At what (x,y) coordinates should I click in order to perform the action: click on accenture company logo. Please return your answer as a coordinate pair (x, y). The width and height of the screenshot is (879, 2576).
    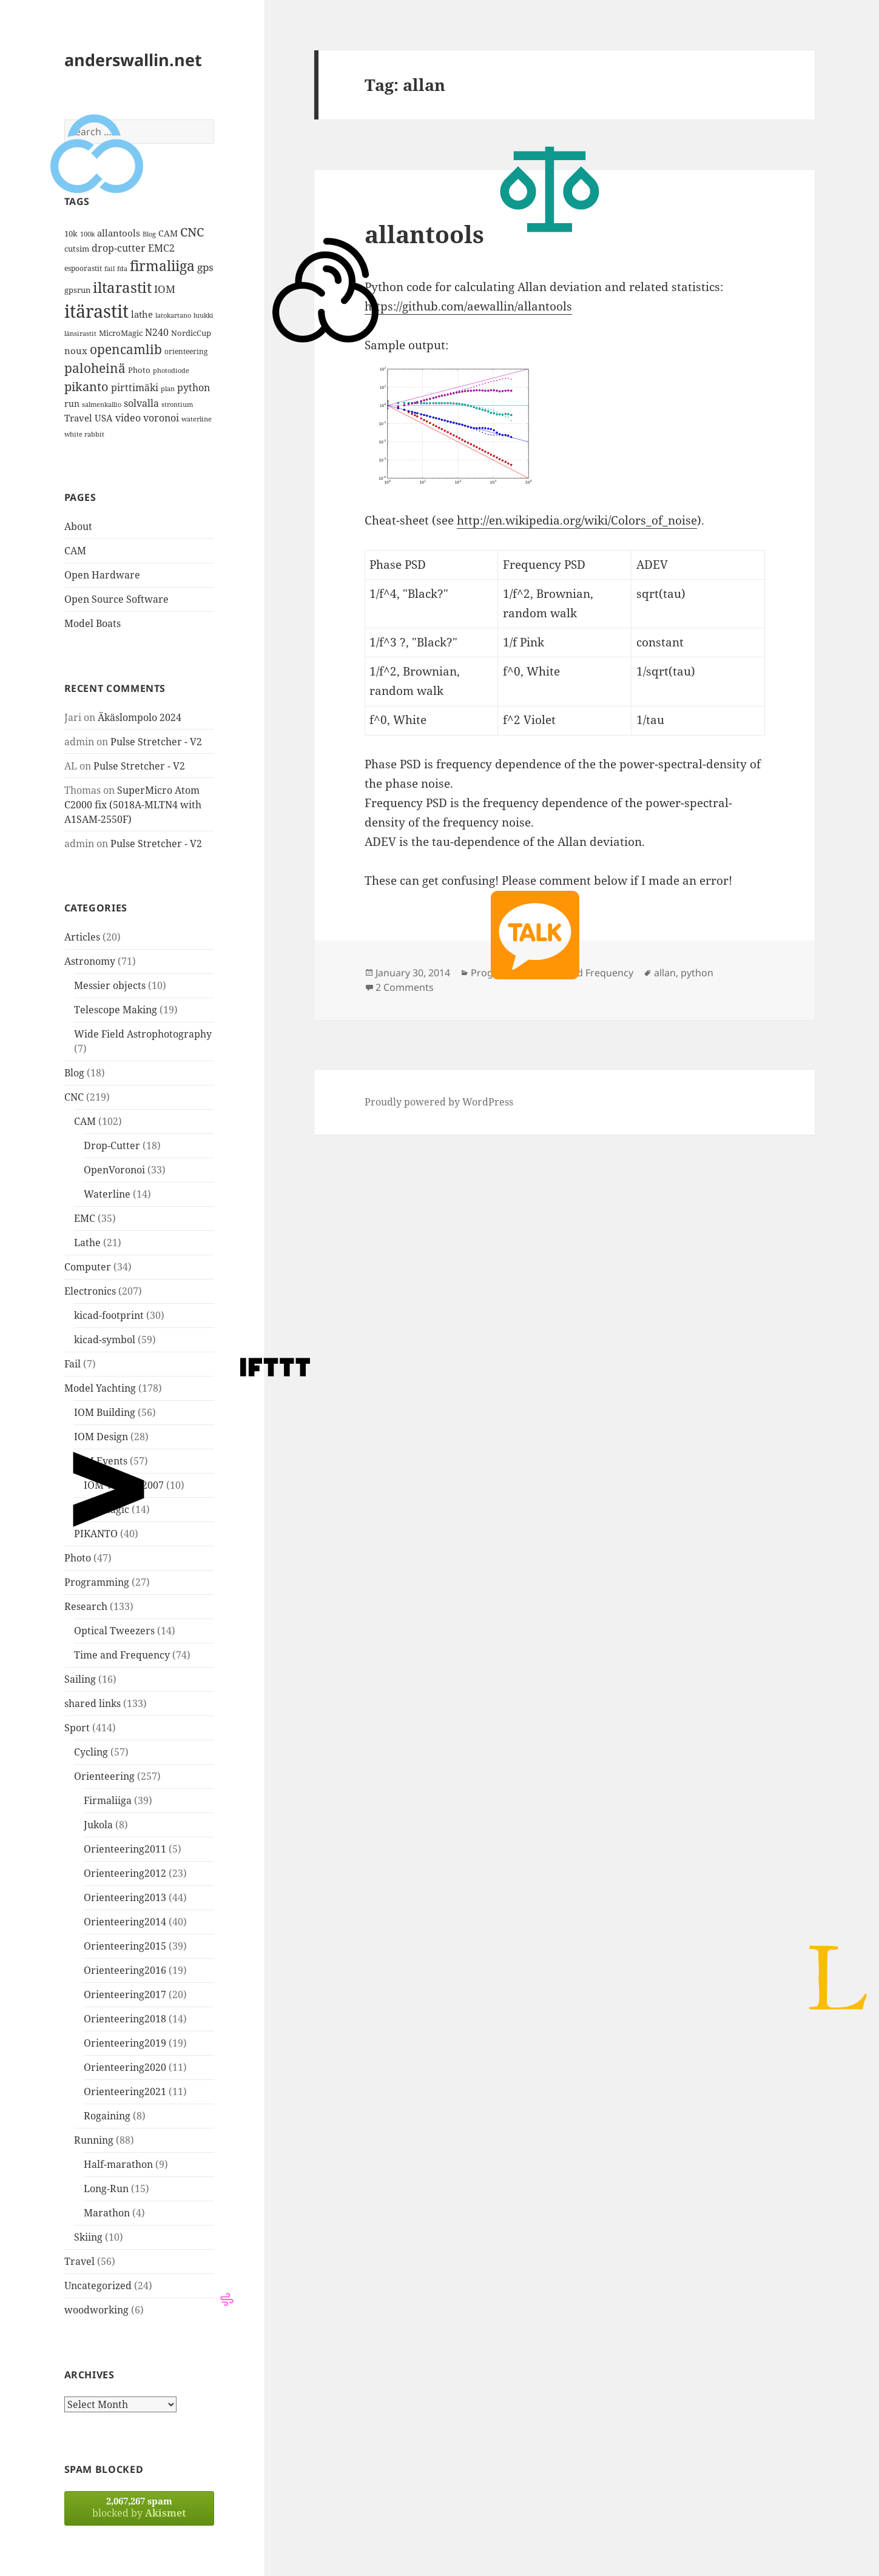
    Looking at the image, I should click on (109, 1489).